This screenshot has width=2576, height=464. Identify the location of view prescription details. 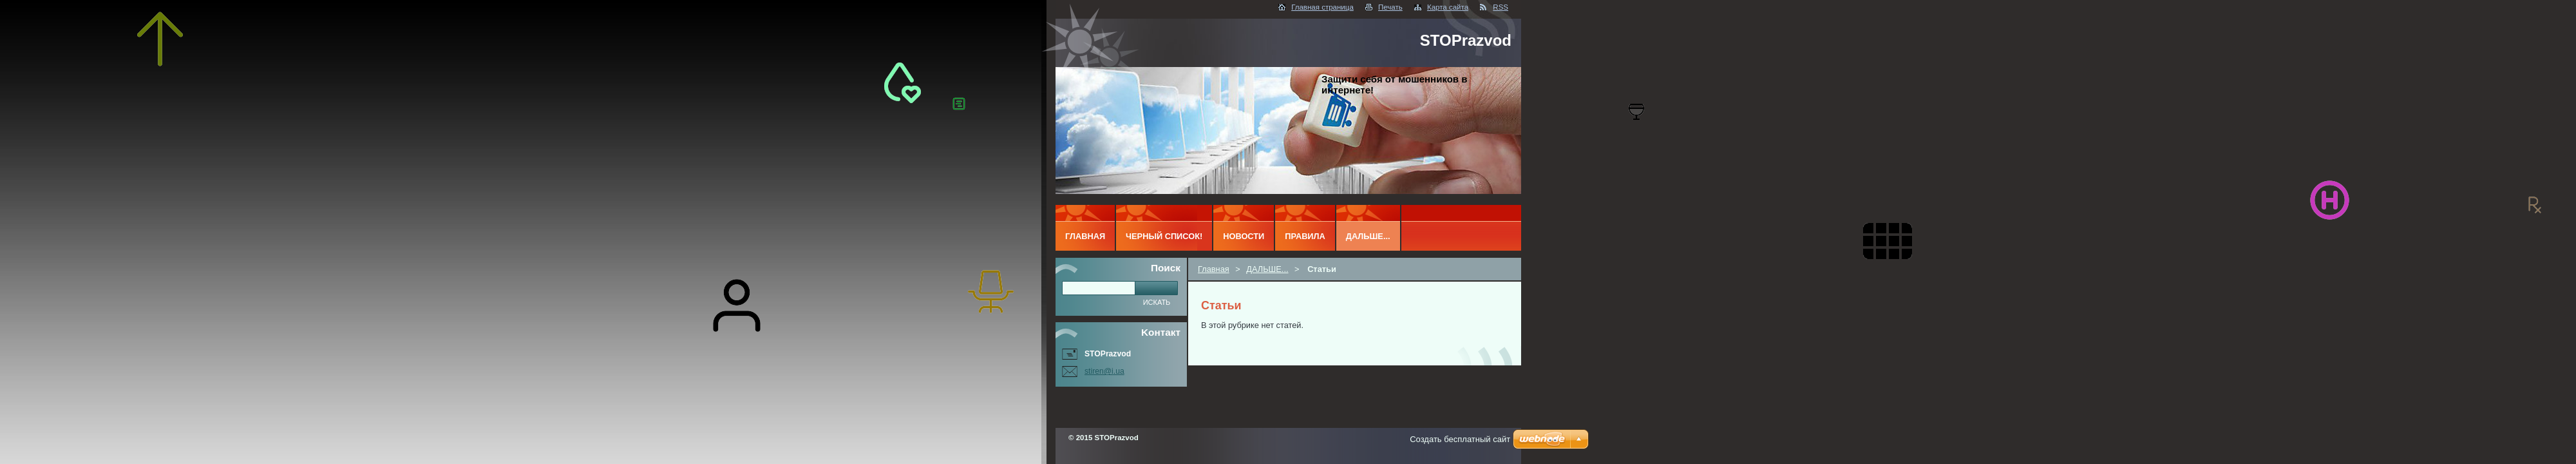
(2534, 205).